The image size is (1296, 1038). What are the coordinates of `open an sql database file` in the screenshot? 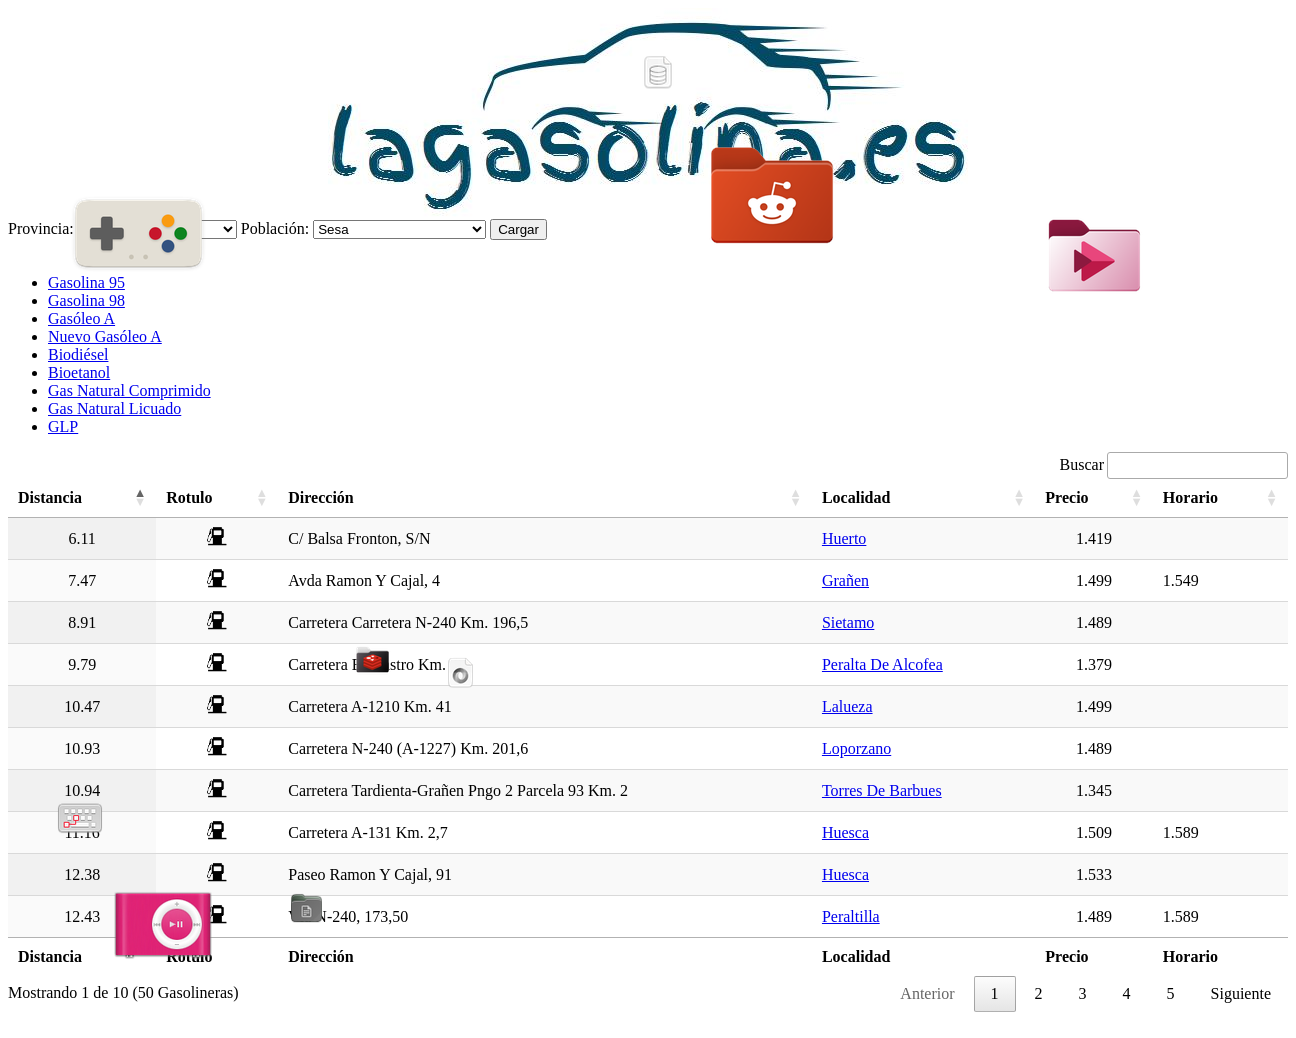 It's located at (658, 72).